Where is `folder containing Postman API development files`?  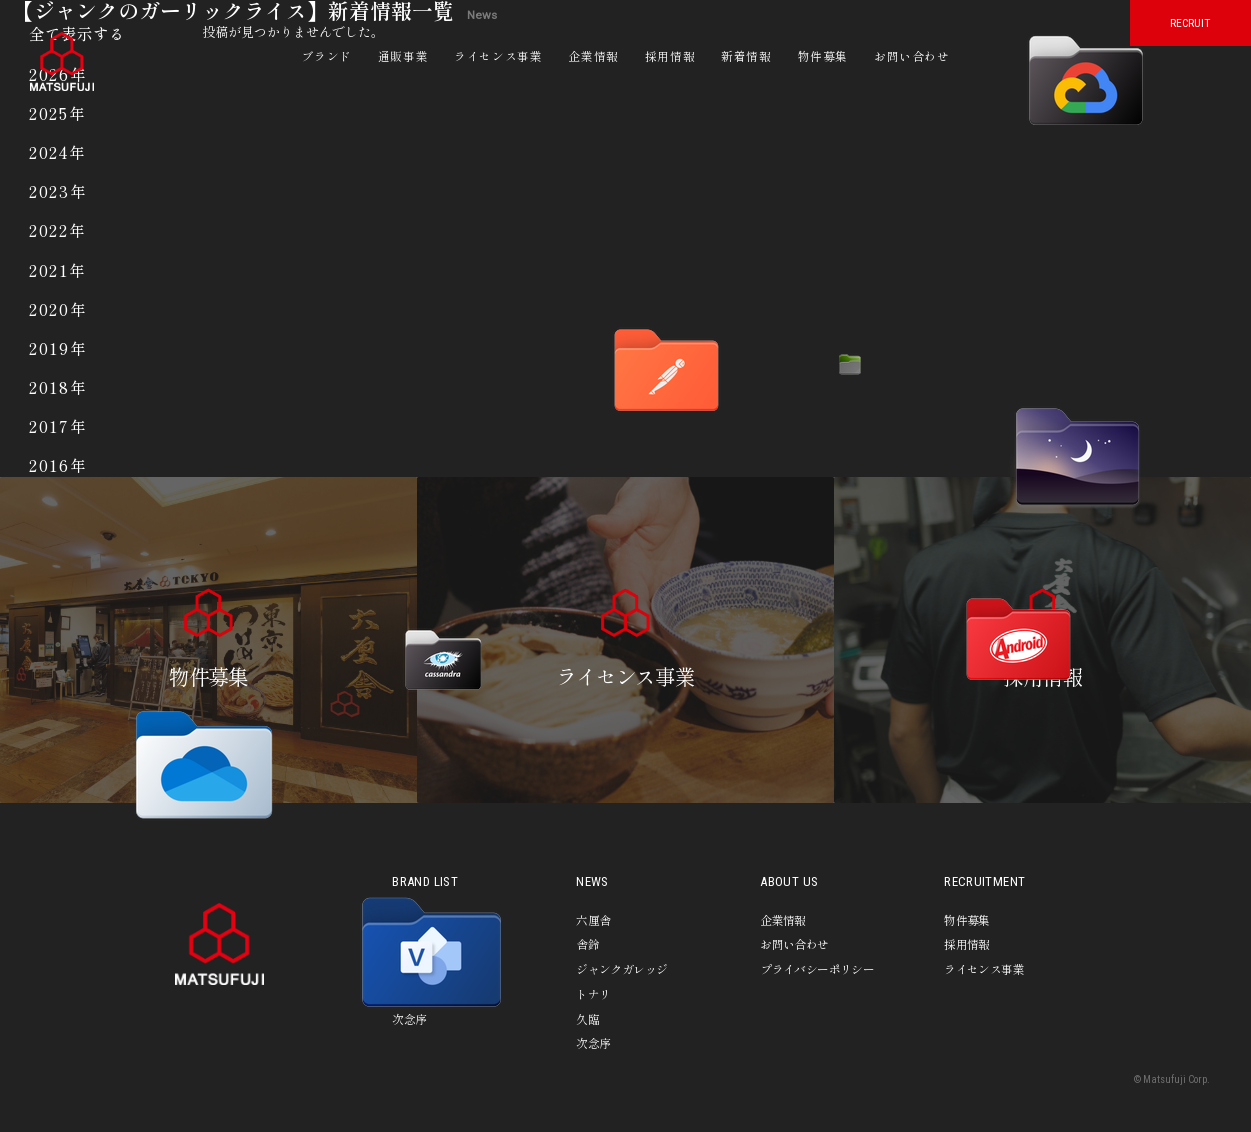 folder containing Postman API development files is located at coordinates (666, 373).